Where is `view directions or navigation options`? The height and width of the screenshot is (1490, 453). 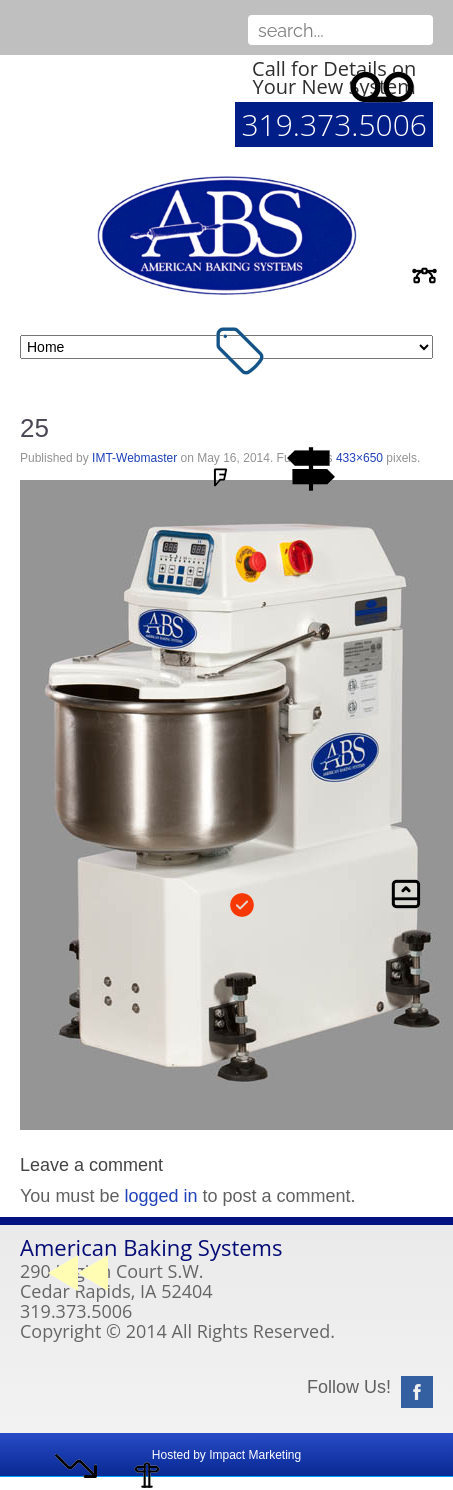 view directions or navigation options is located at coordinates (311, 469).